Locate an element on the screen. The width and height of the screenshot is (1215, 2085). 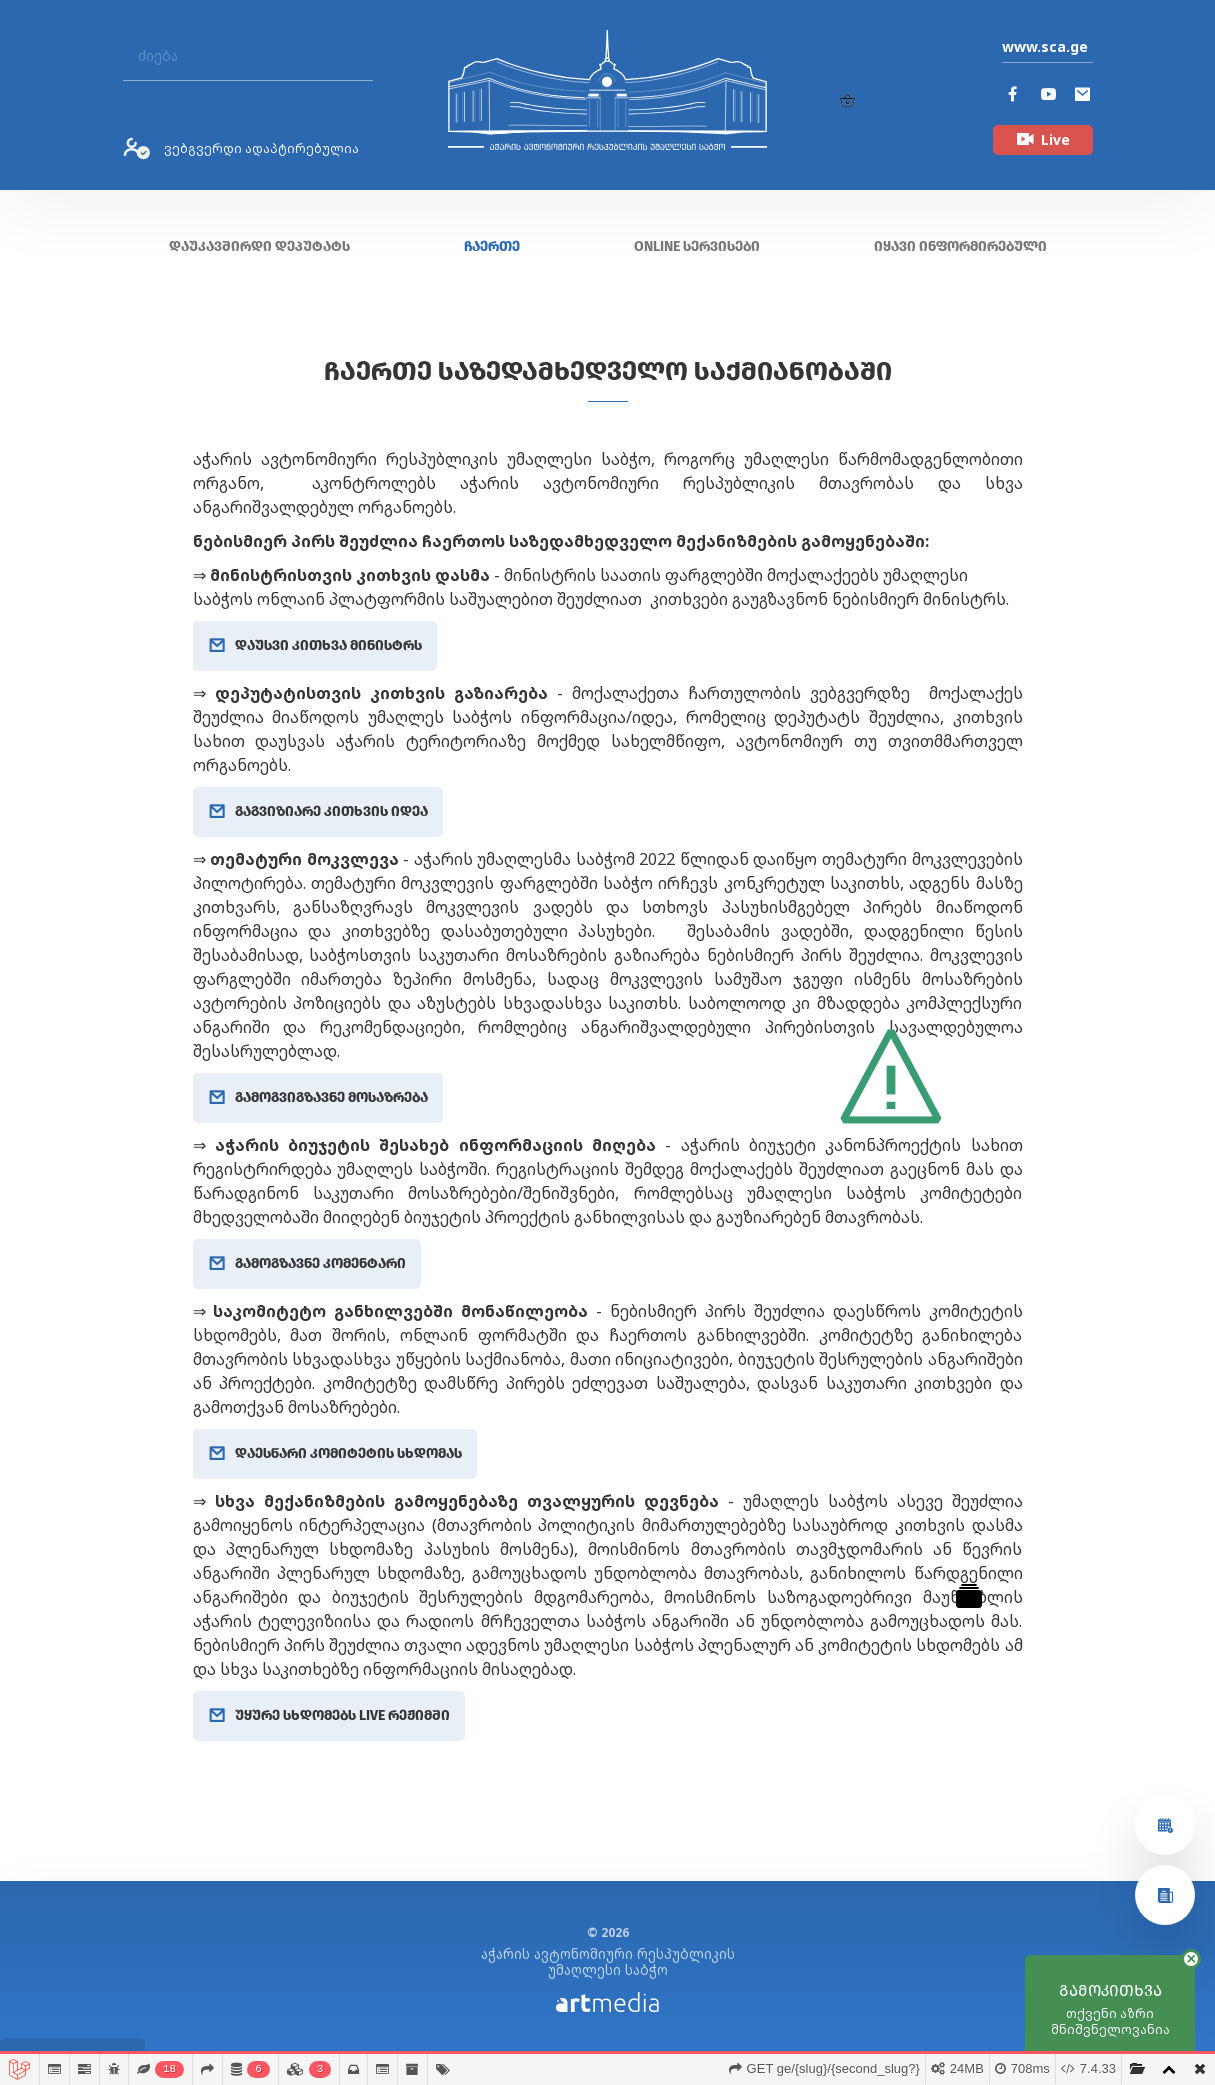
indicates a warning or caution state is located at coordinates (891, 1080).